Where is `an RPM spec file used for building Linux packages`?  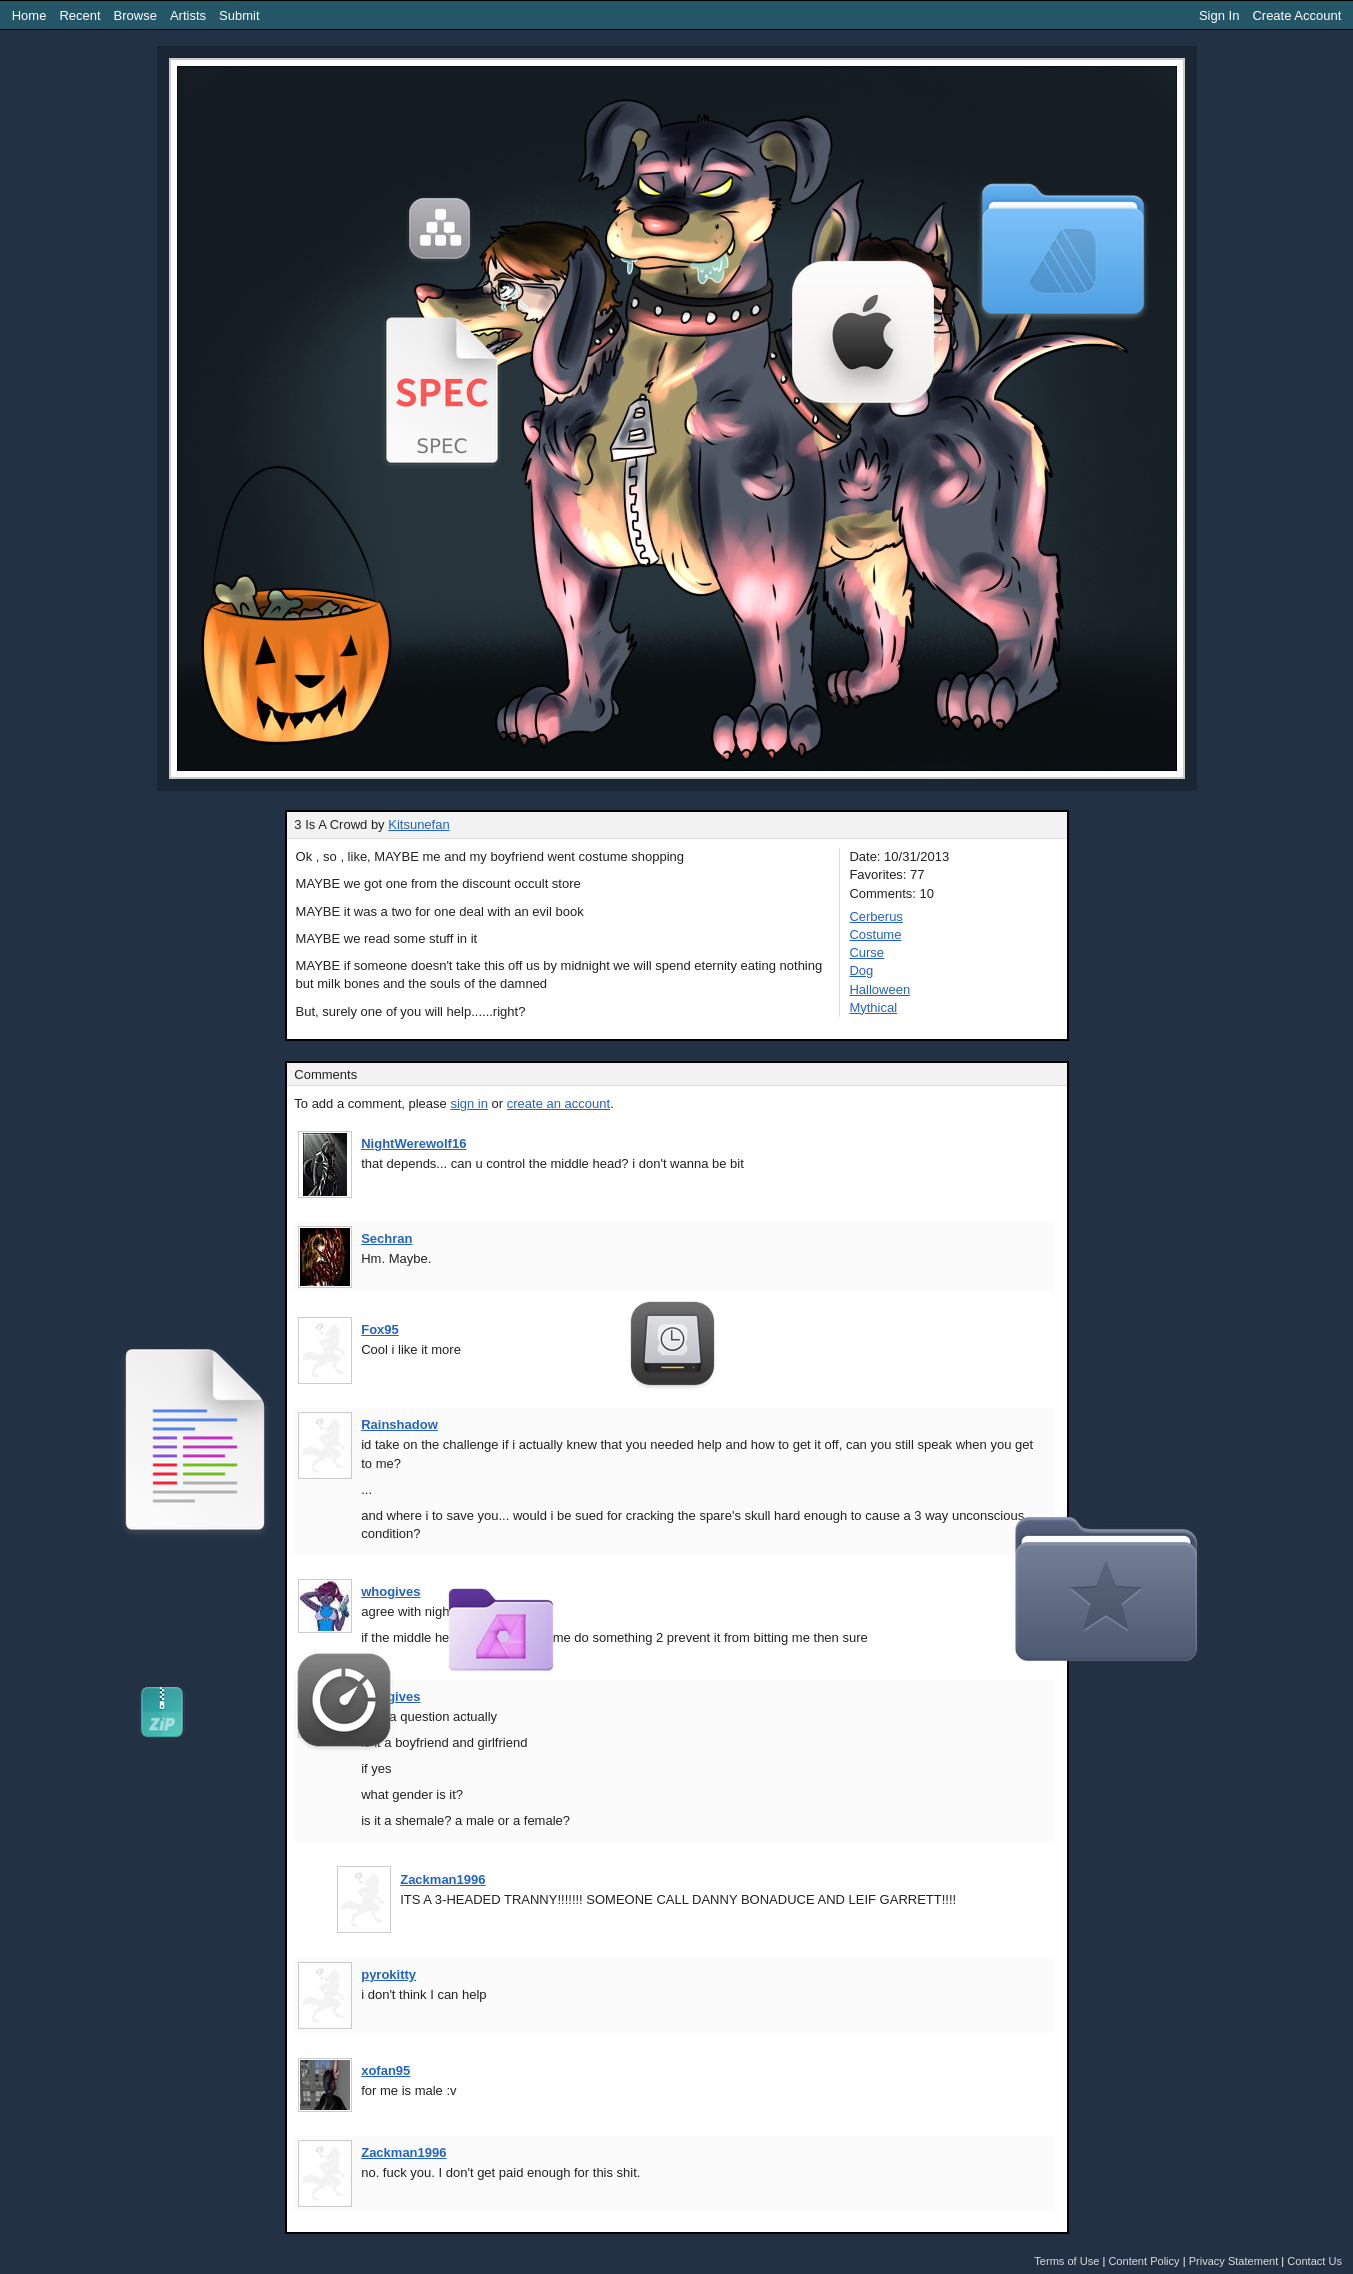
an RPM spec file used for building Linux packages is located at coordinates (442, 393).